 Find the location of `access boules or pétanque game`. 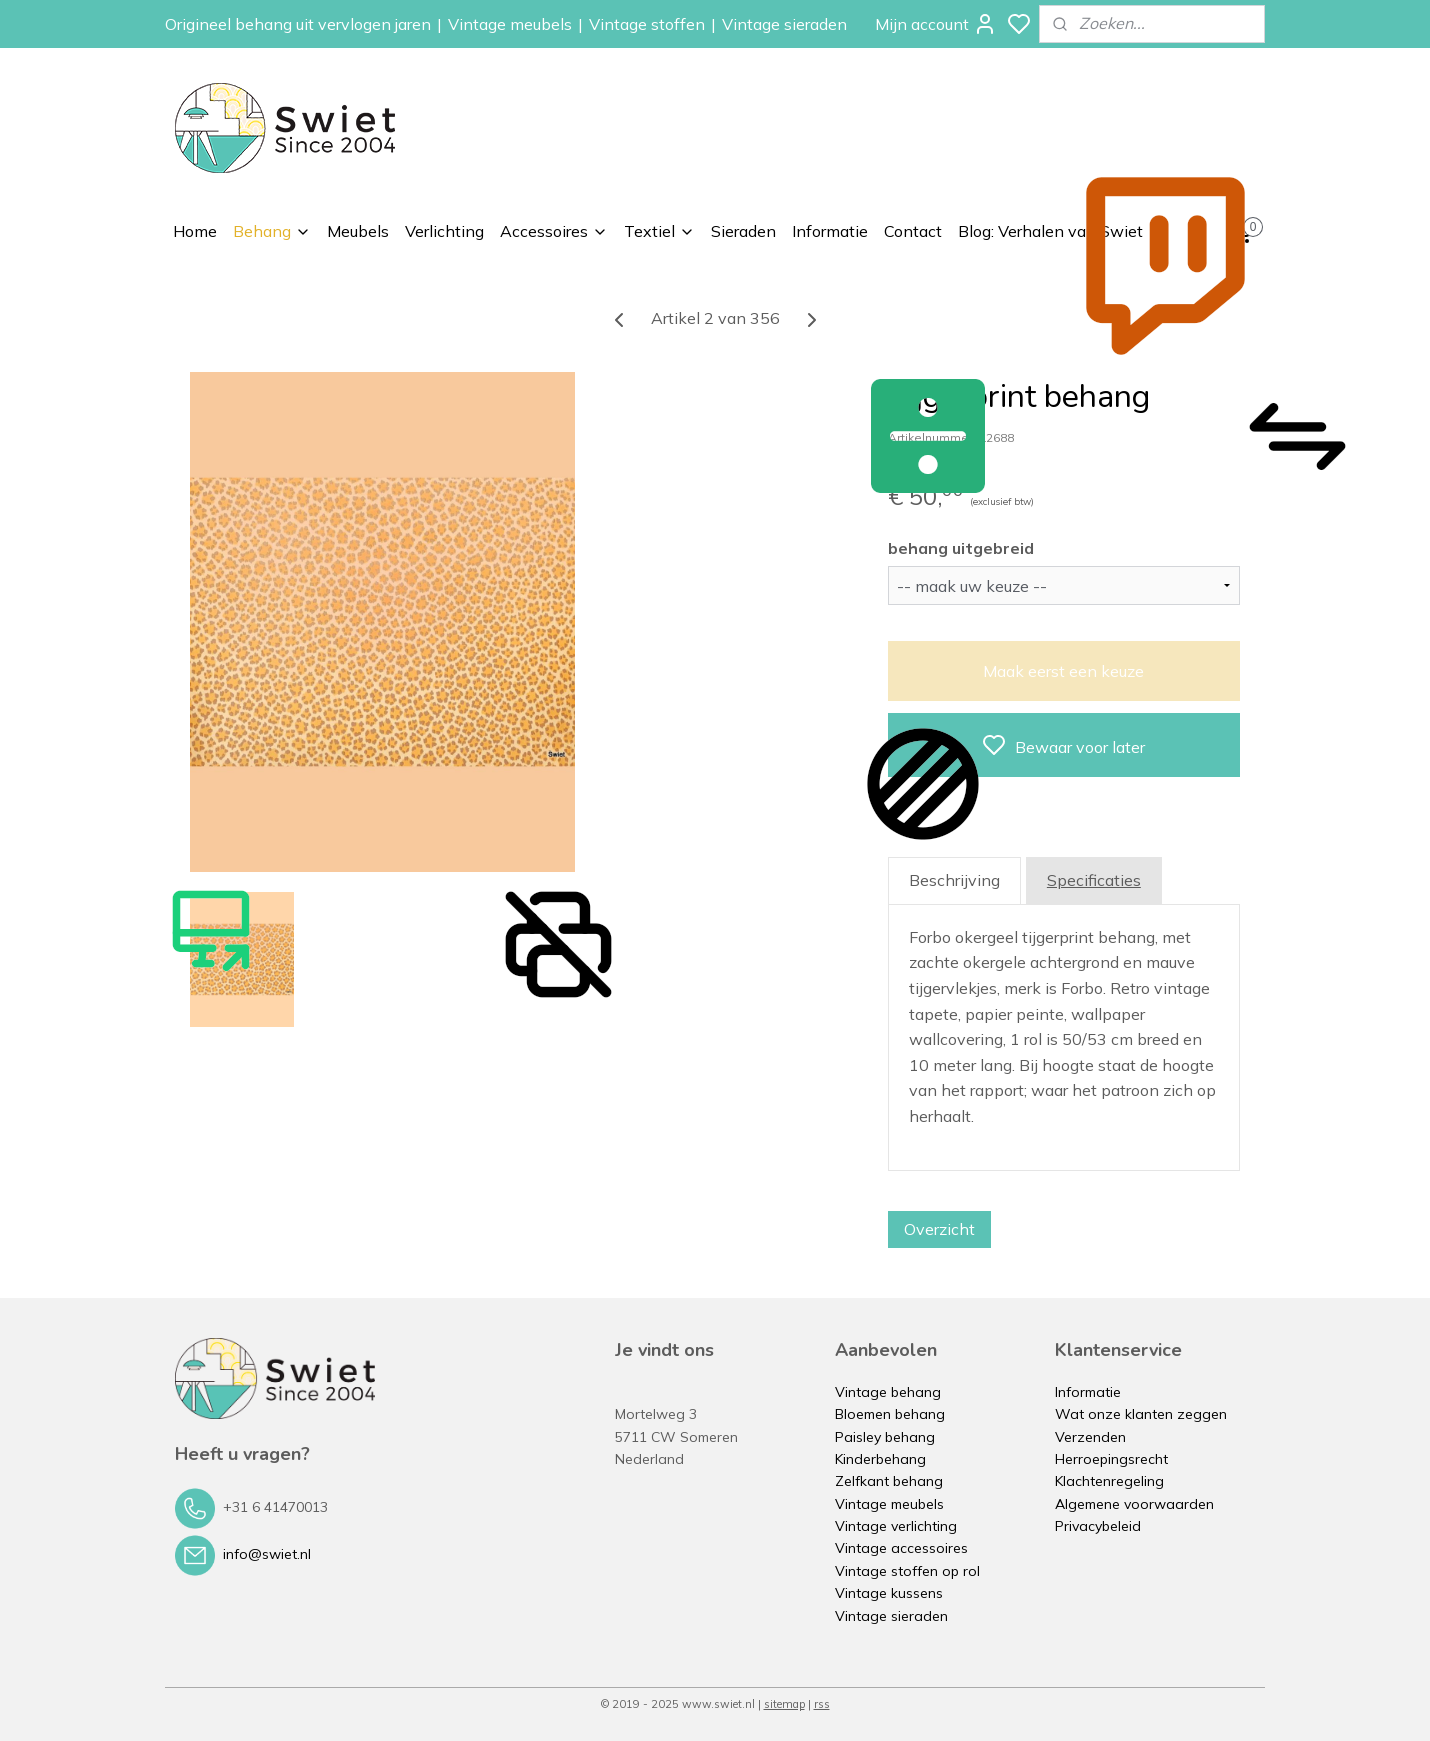

access boules or pétanque game is located at coordinates (923, 784).